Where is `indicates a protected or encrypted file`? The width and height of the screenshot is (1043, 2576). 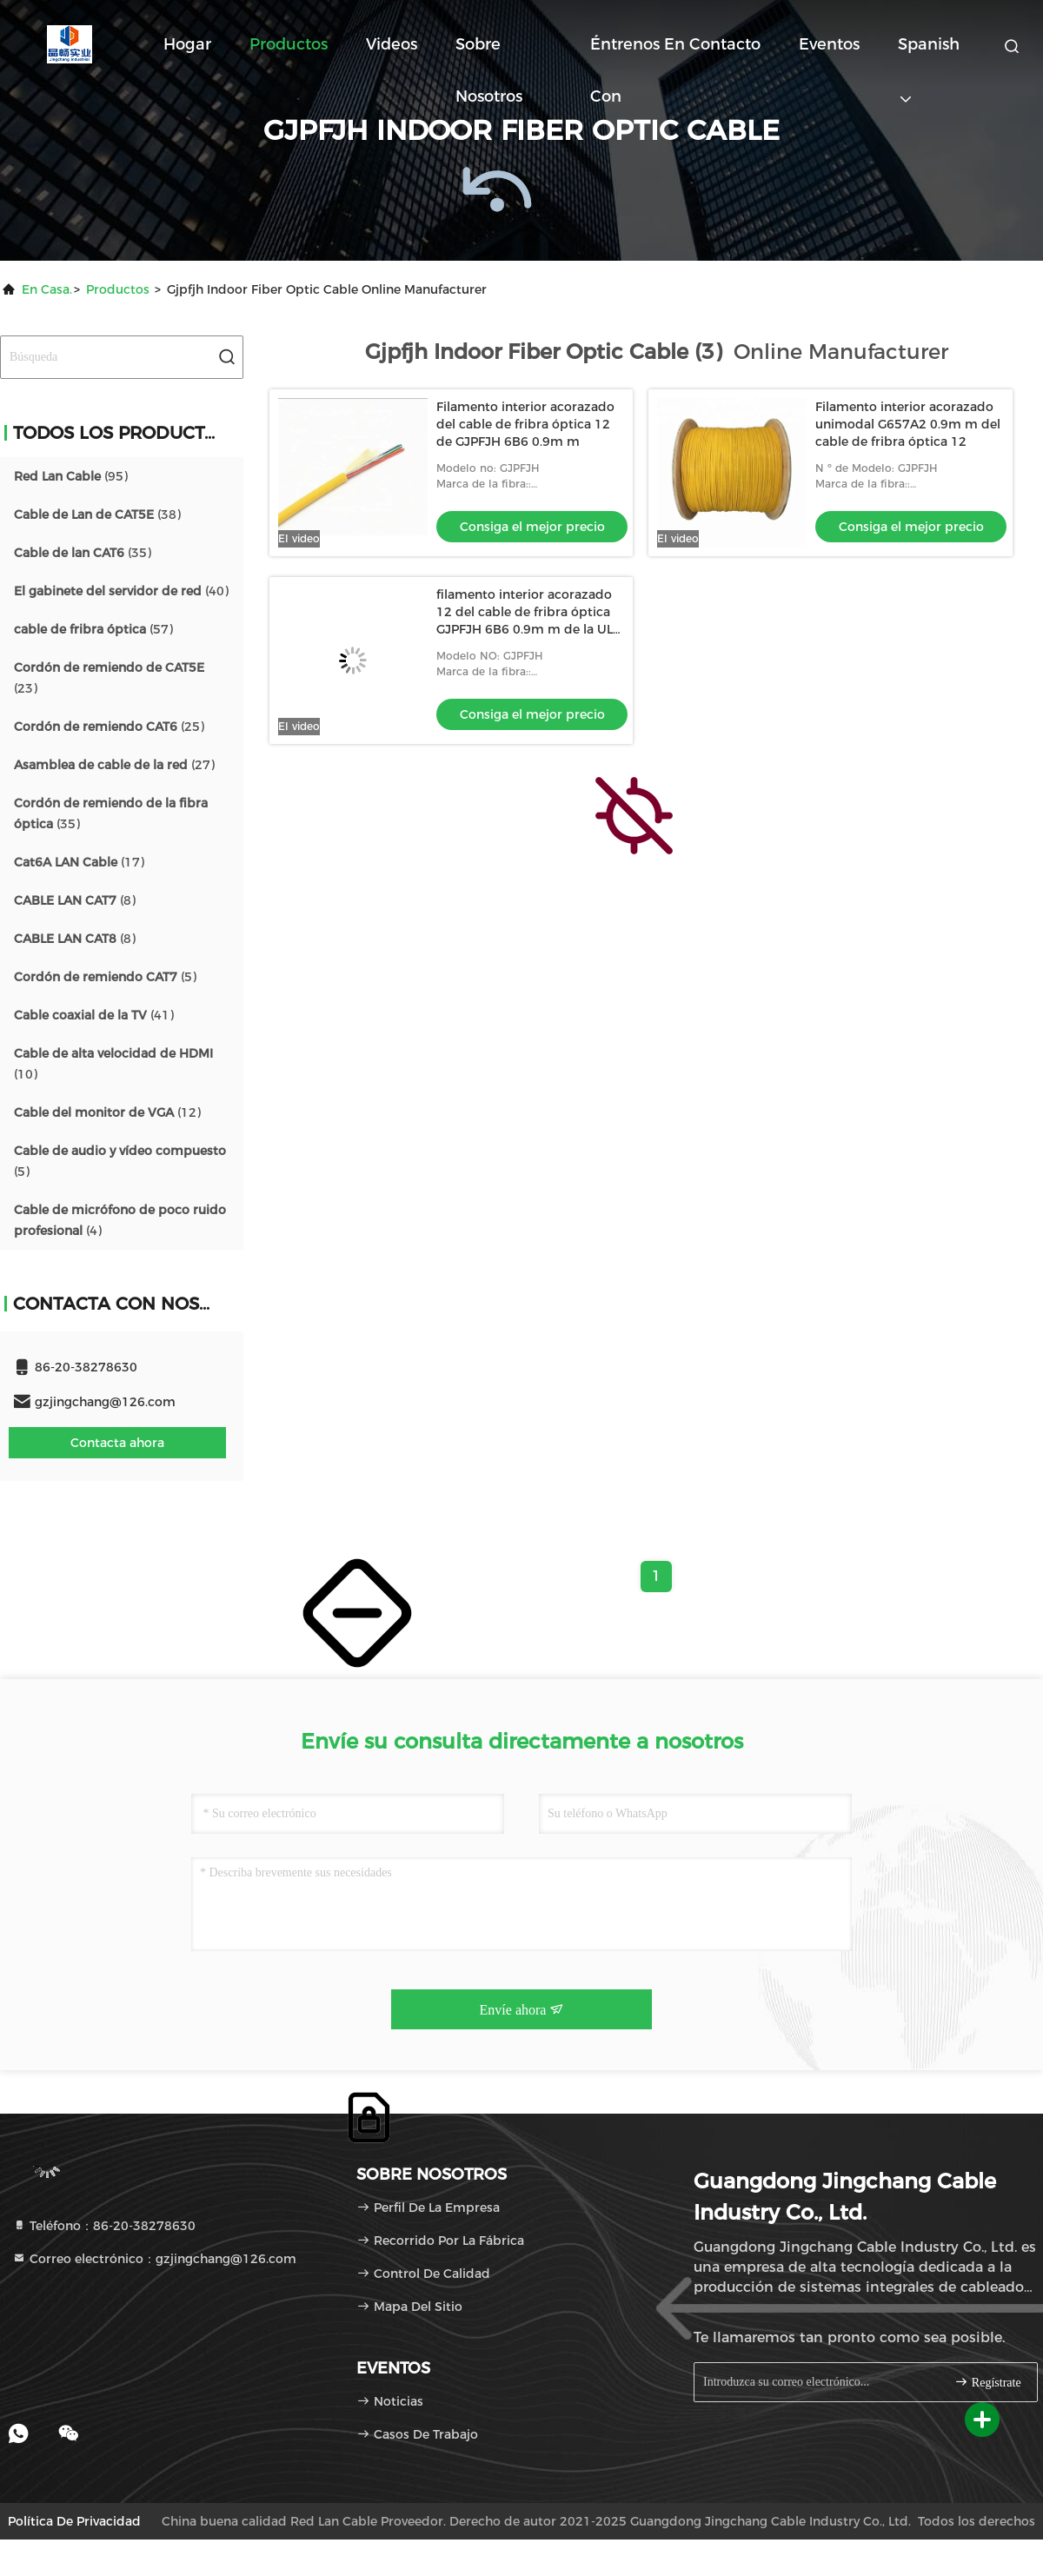
indicates a protected or encrypted file is located at coordinates (369, 2117).